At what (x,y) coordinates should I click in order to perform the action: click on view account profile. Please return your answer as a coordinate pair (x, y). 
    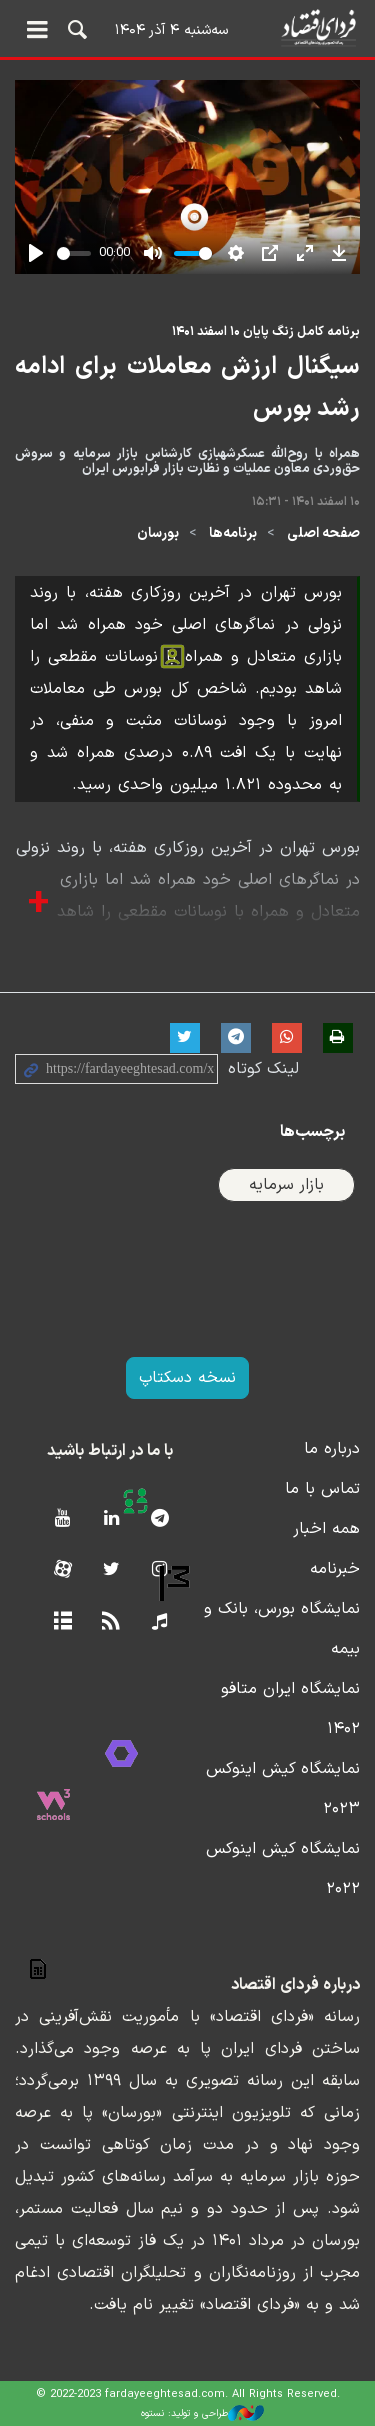
    Looking at the image, I should click on (172, 656).